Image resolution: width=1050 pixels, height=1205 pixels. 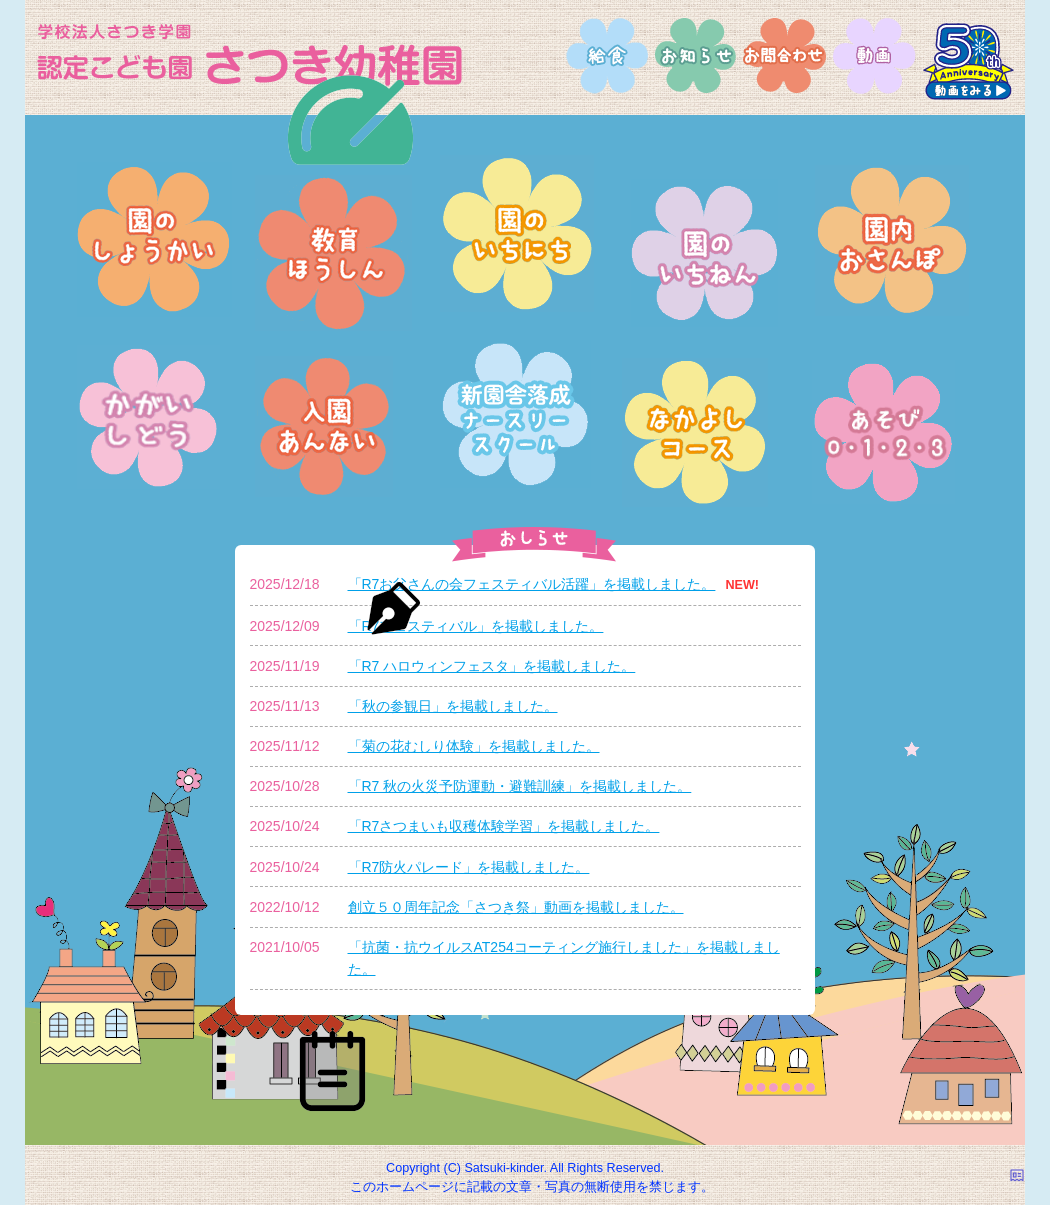 I want to click on view speed or performance metrics, so click(x=350, y=124).